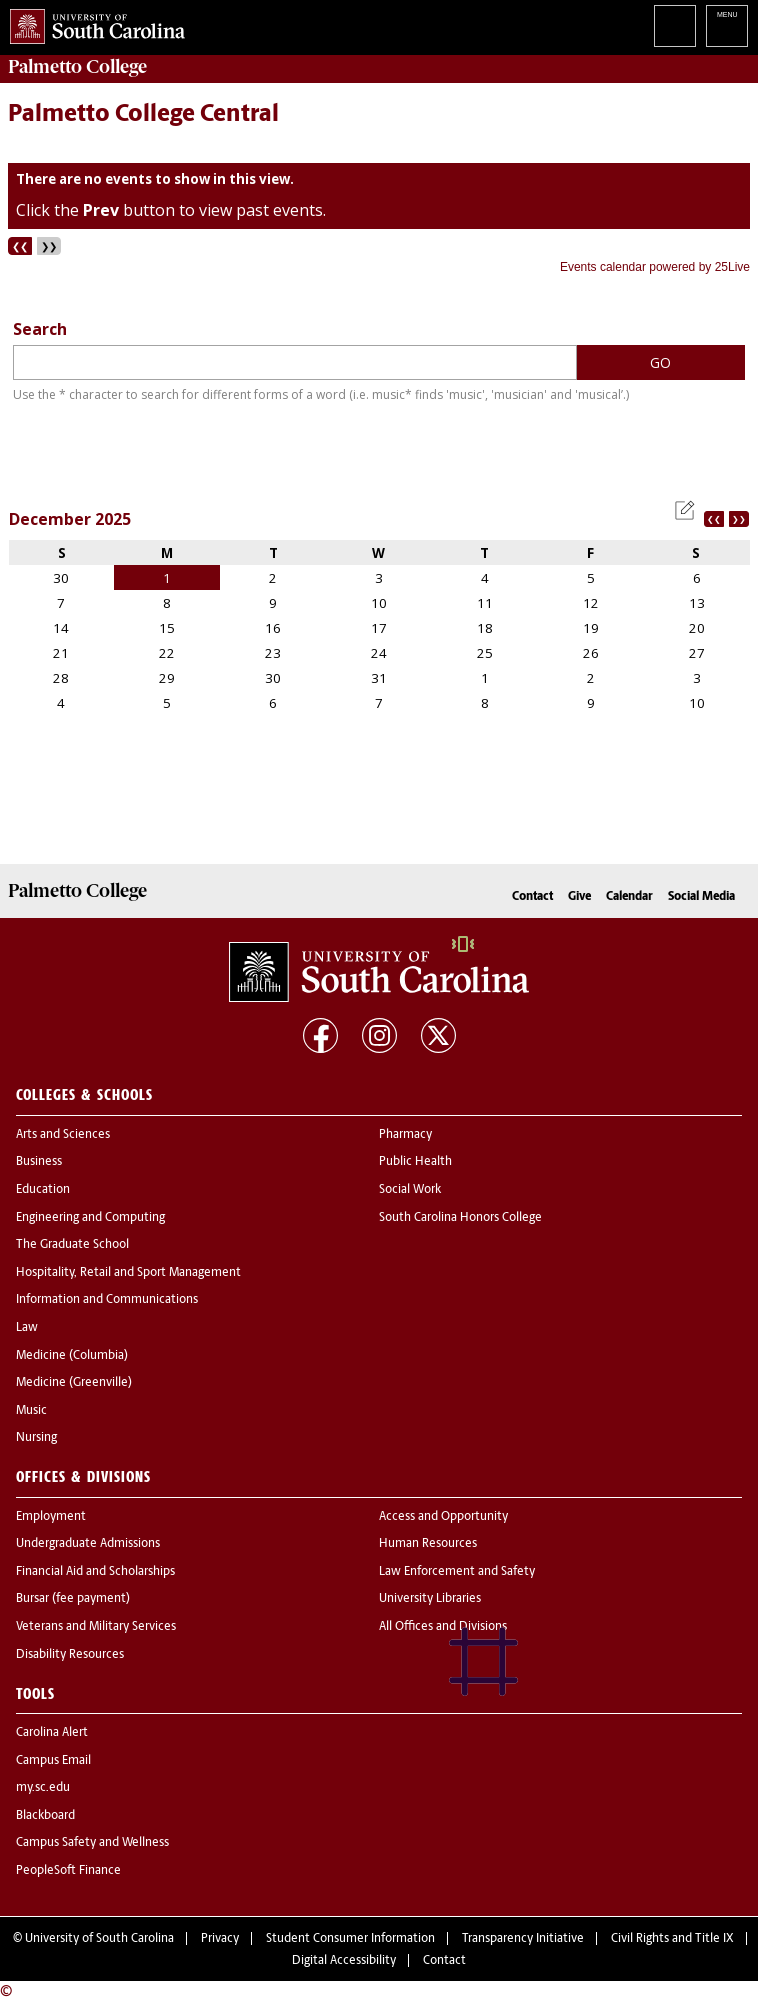 This screenshot has height=2004, width=758. I want to click on create a new note, so click(684, 510).